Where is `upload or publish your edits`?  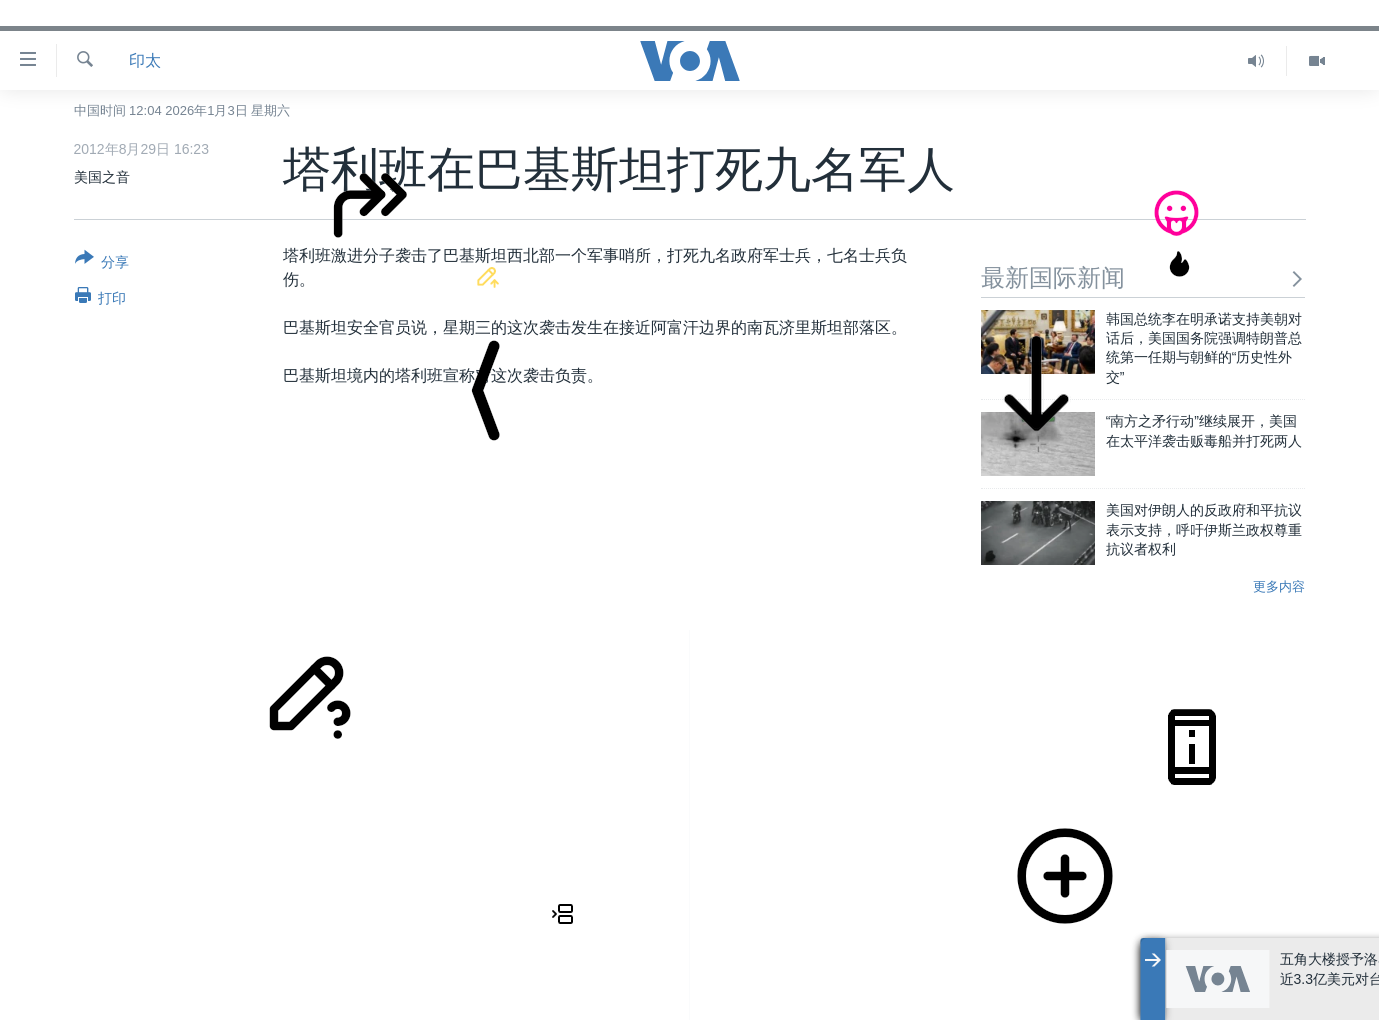
upload or publish your edits is located at coordinates (487, 276).